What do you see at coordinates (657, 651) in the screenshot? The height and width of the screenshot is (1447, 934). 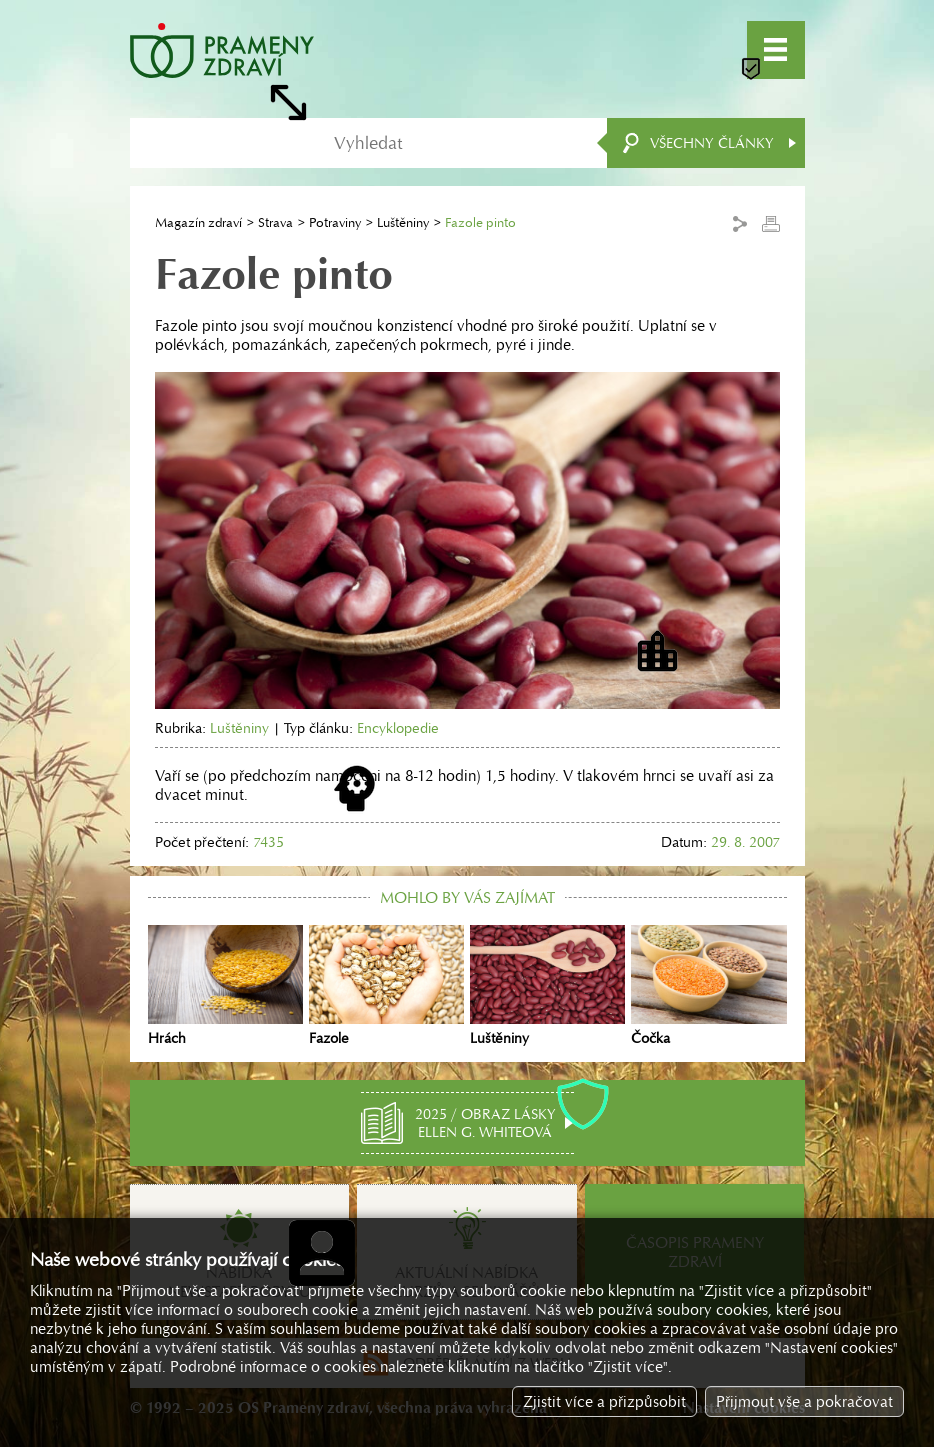 I see `view city or urban locations` at bounding box center [657, 651].